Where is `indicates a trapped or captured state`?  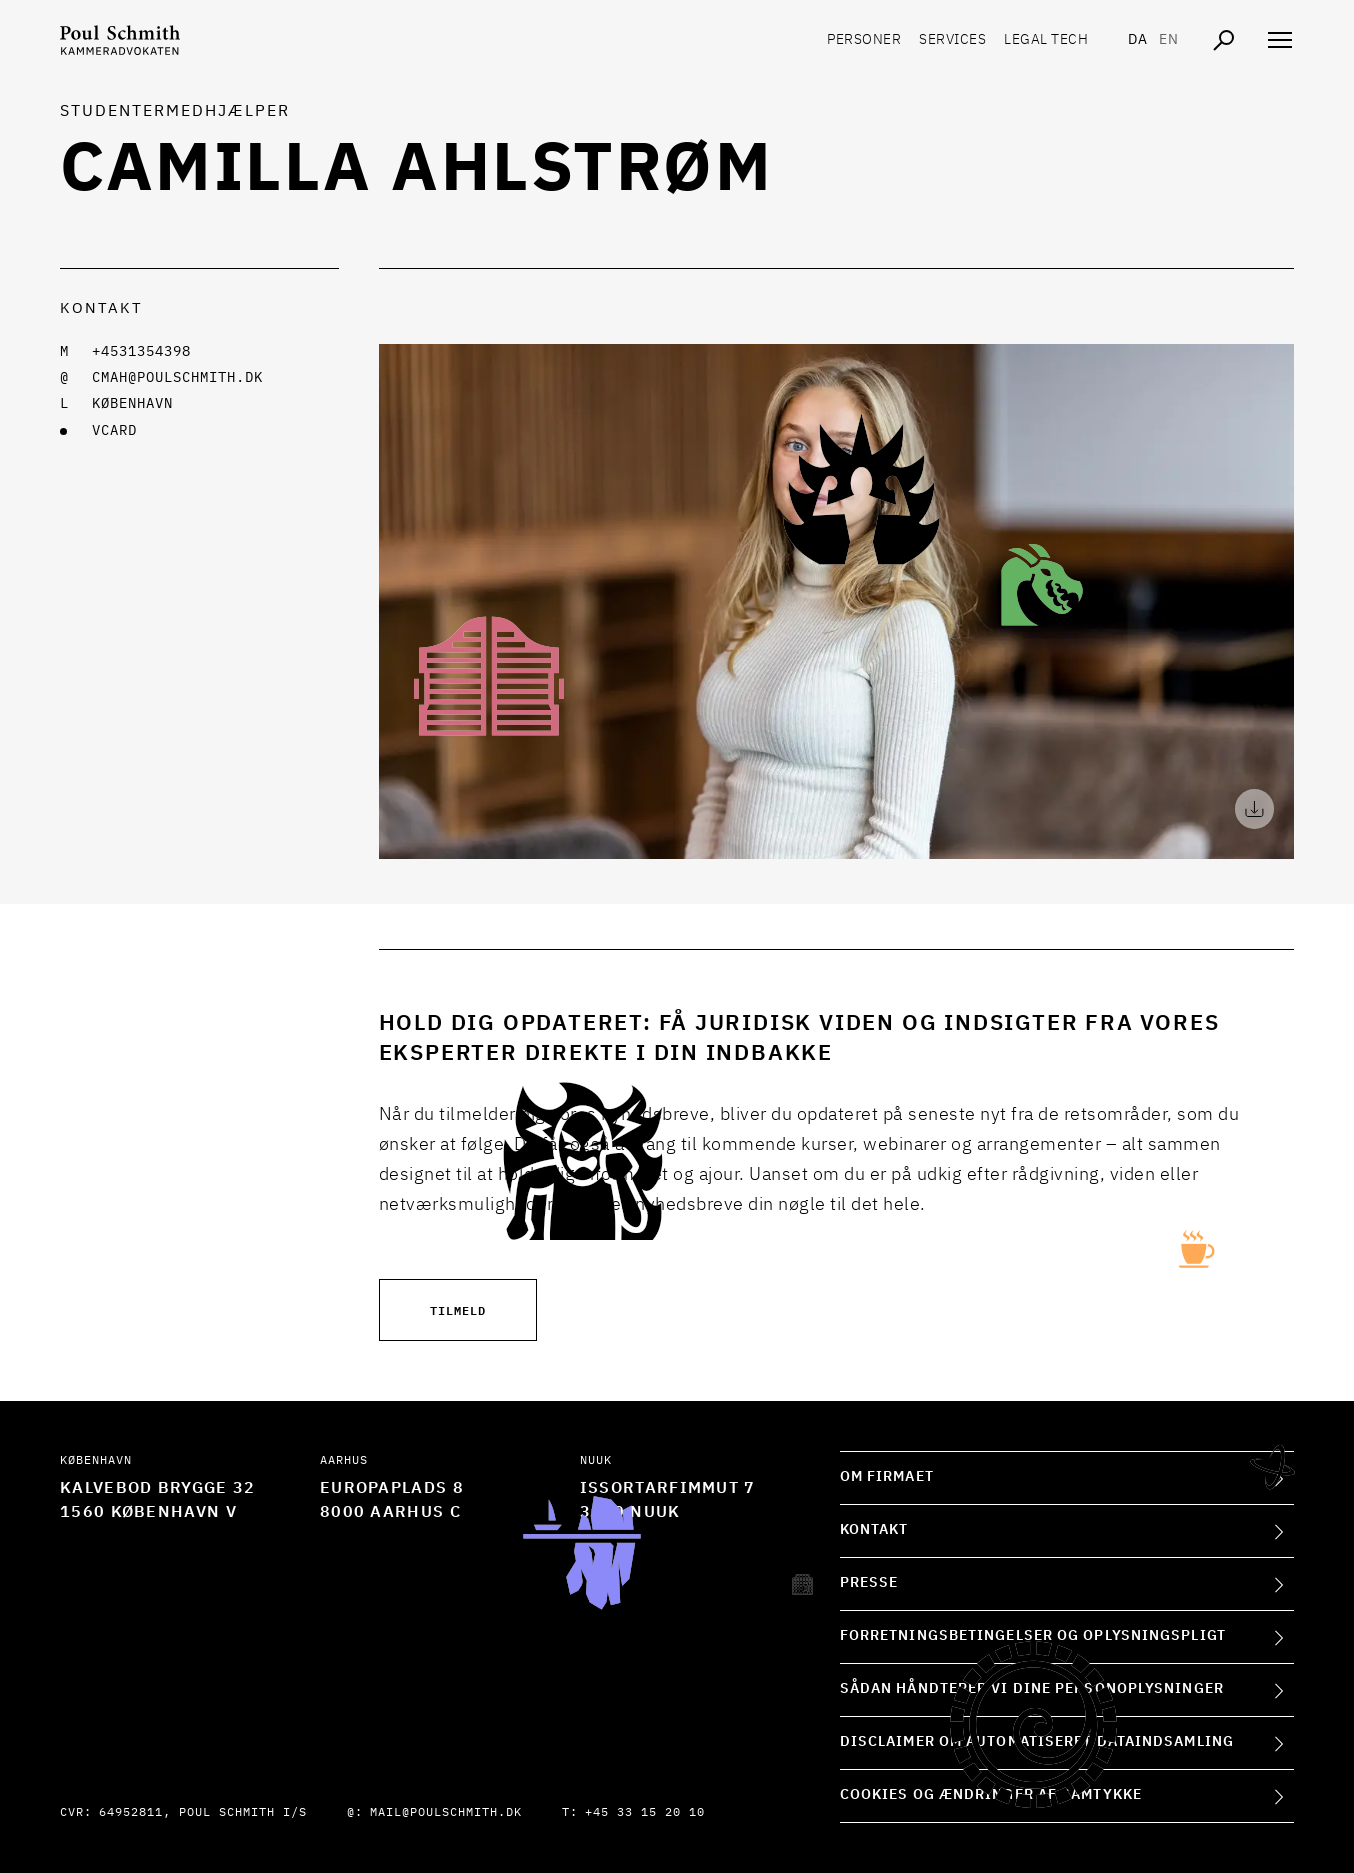 indicates a trapped or captured state is located at coordinates (802, 1583).